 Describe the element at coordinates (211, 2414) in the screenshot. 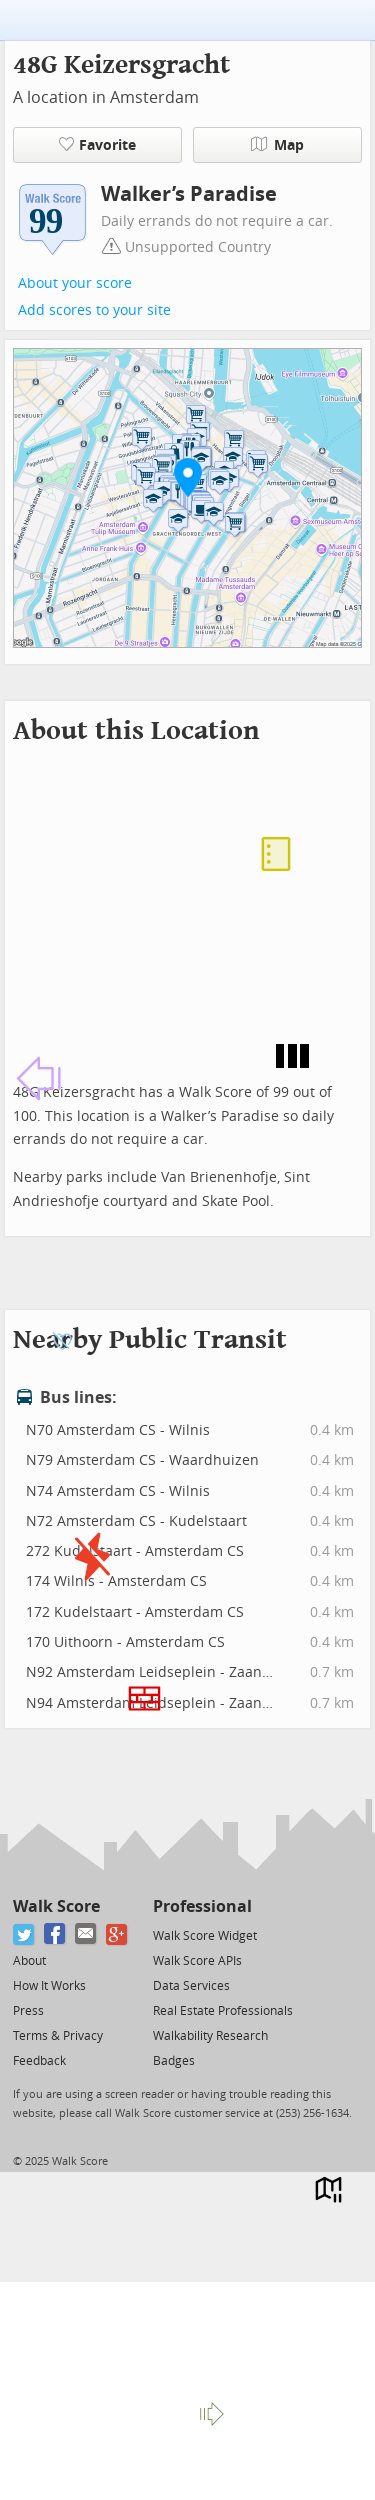

I see `skip forward or advance to the next item` at that location.